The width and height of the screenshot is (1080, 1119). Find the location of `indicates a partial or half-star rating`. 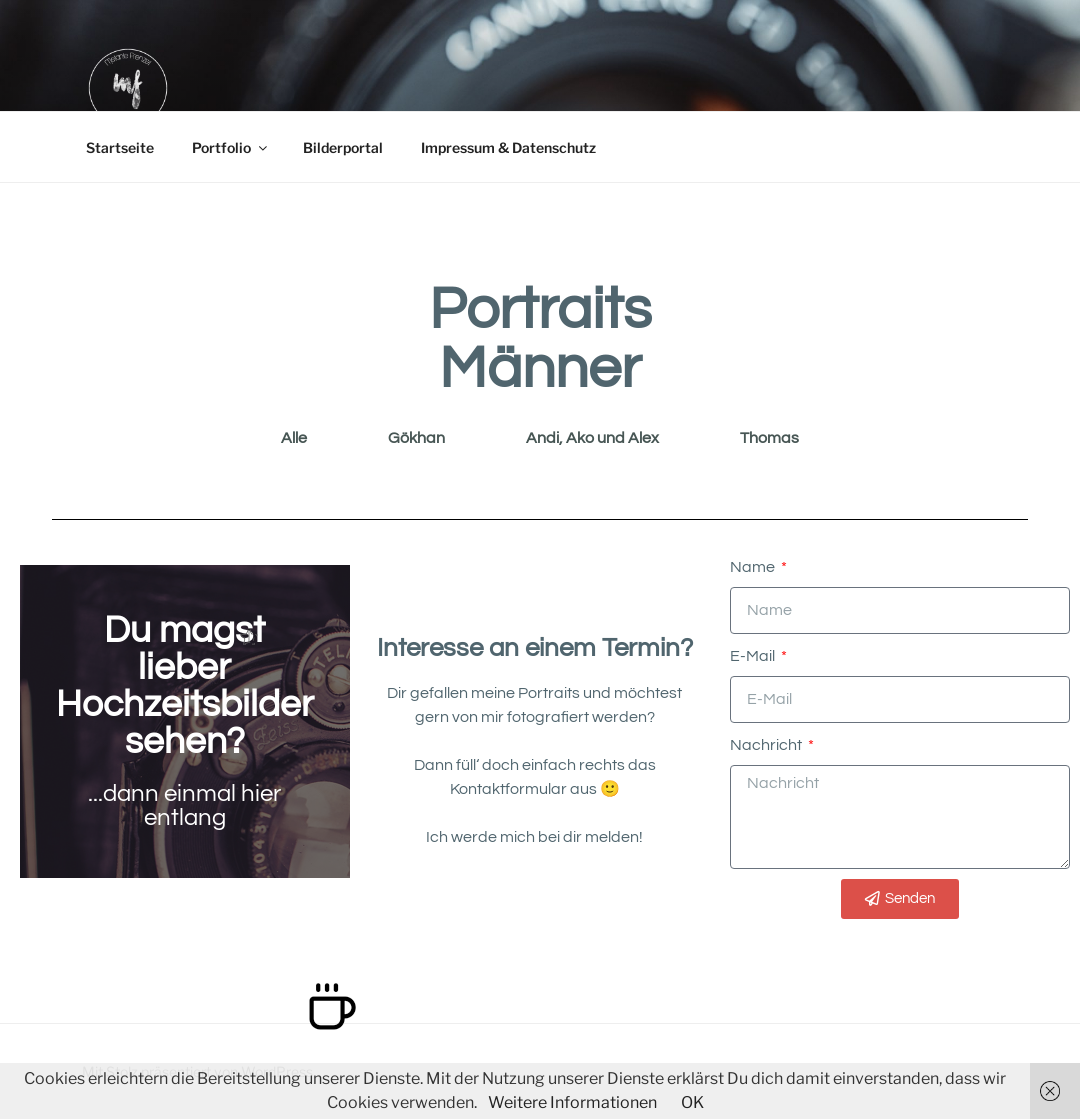

indicates a partial or half-star rating is located at coordinates (249, 637).